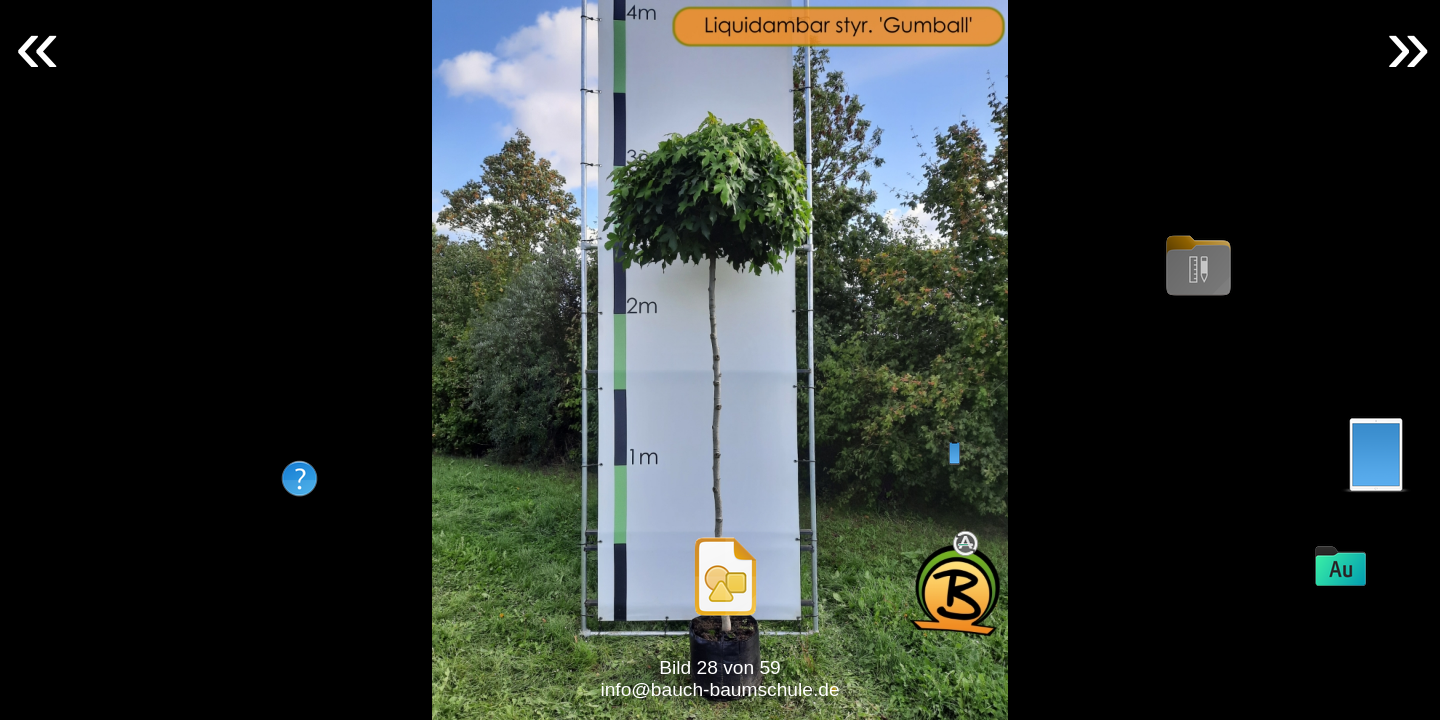 Image resolution: width=1440 pixels, height=720 pixels. I want to click on open templates folder, so click(1198, 265).